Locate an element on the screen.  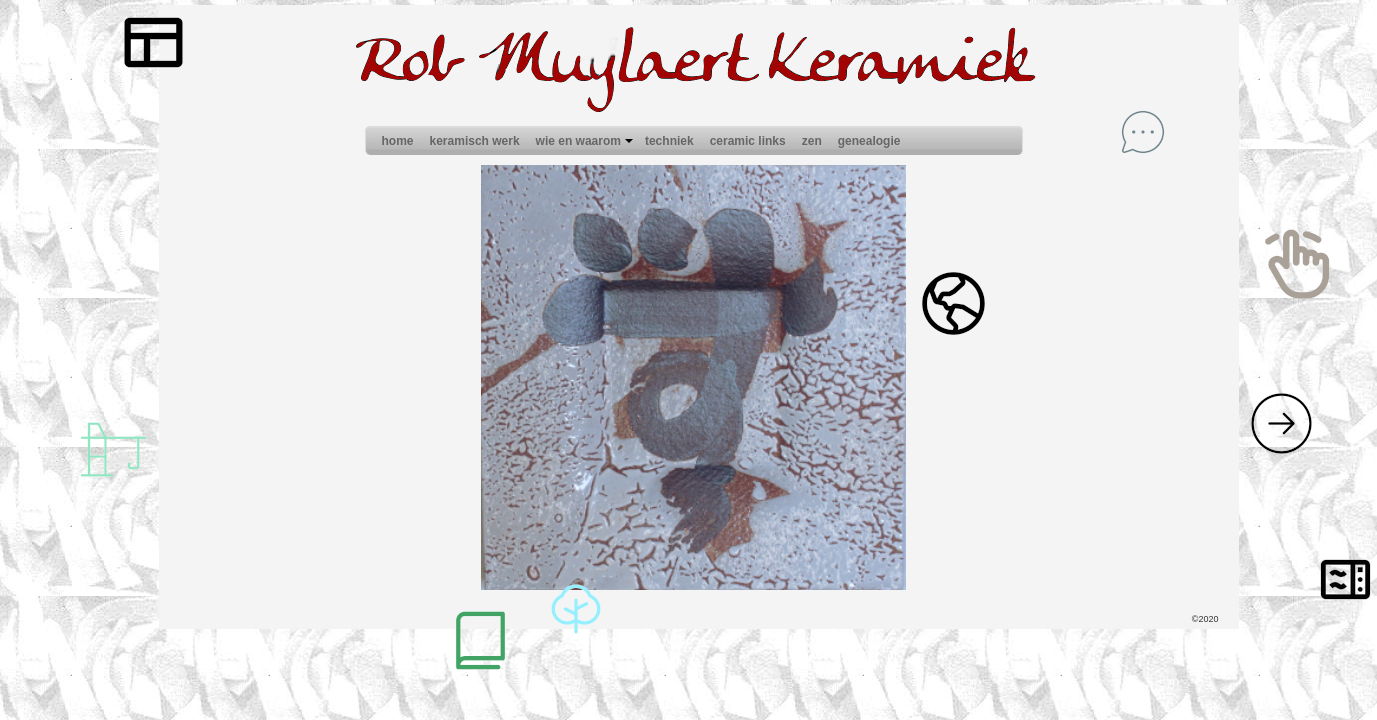
open chat or messaging is located at coordinates (1143, 132).